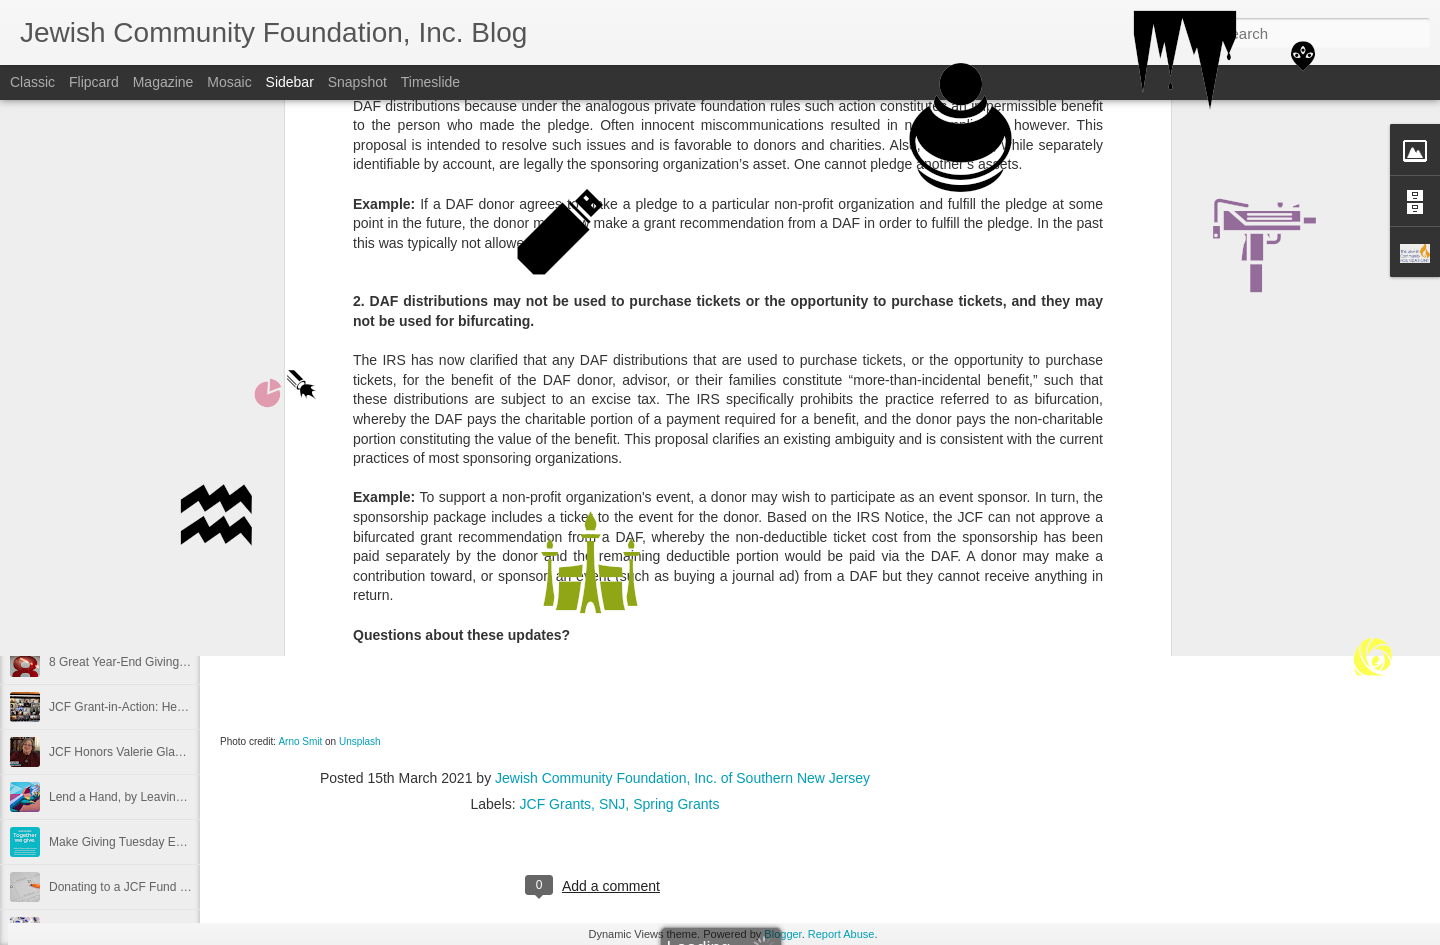 This screenshot has width=1440, height=945. What do you see at coordinates (590, 561) in the screenshot?
I see `access the castle or fortress location` at bounding box center [590, 561].